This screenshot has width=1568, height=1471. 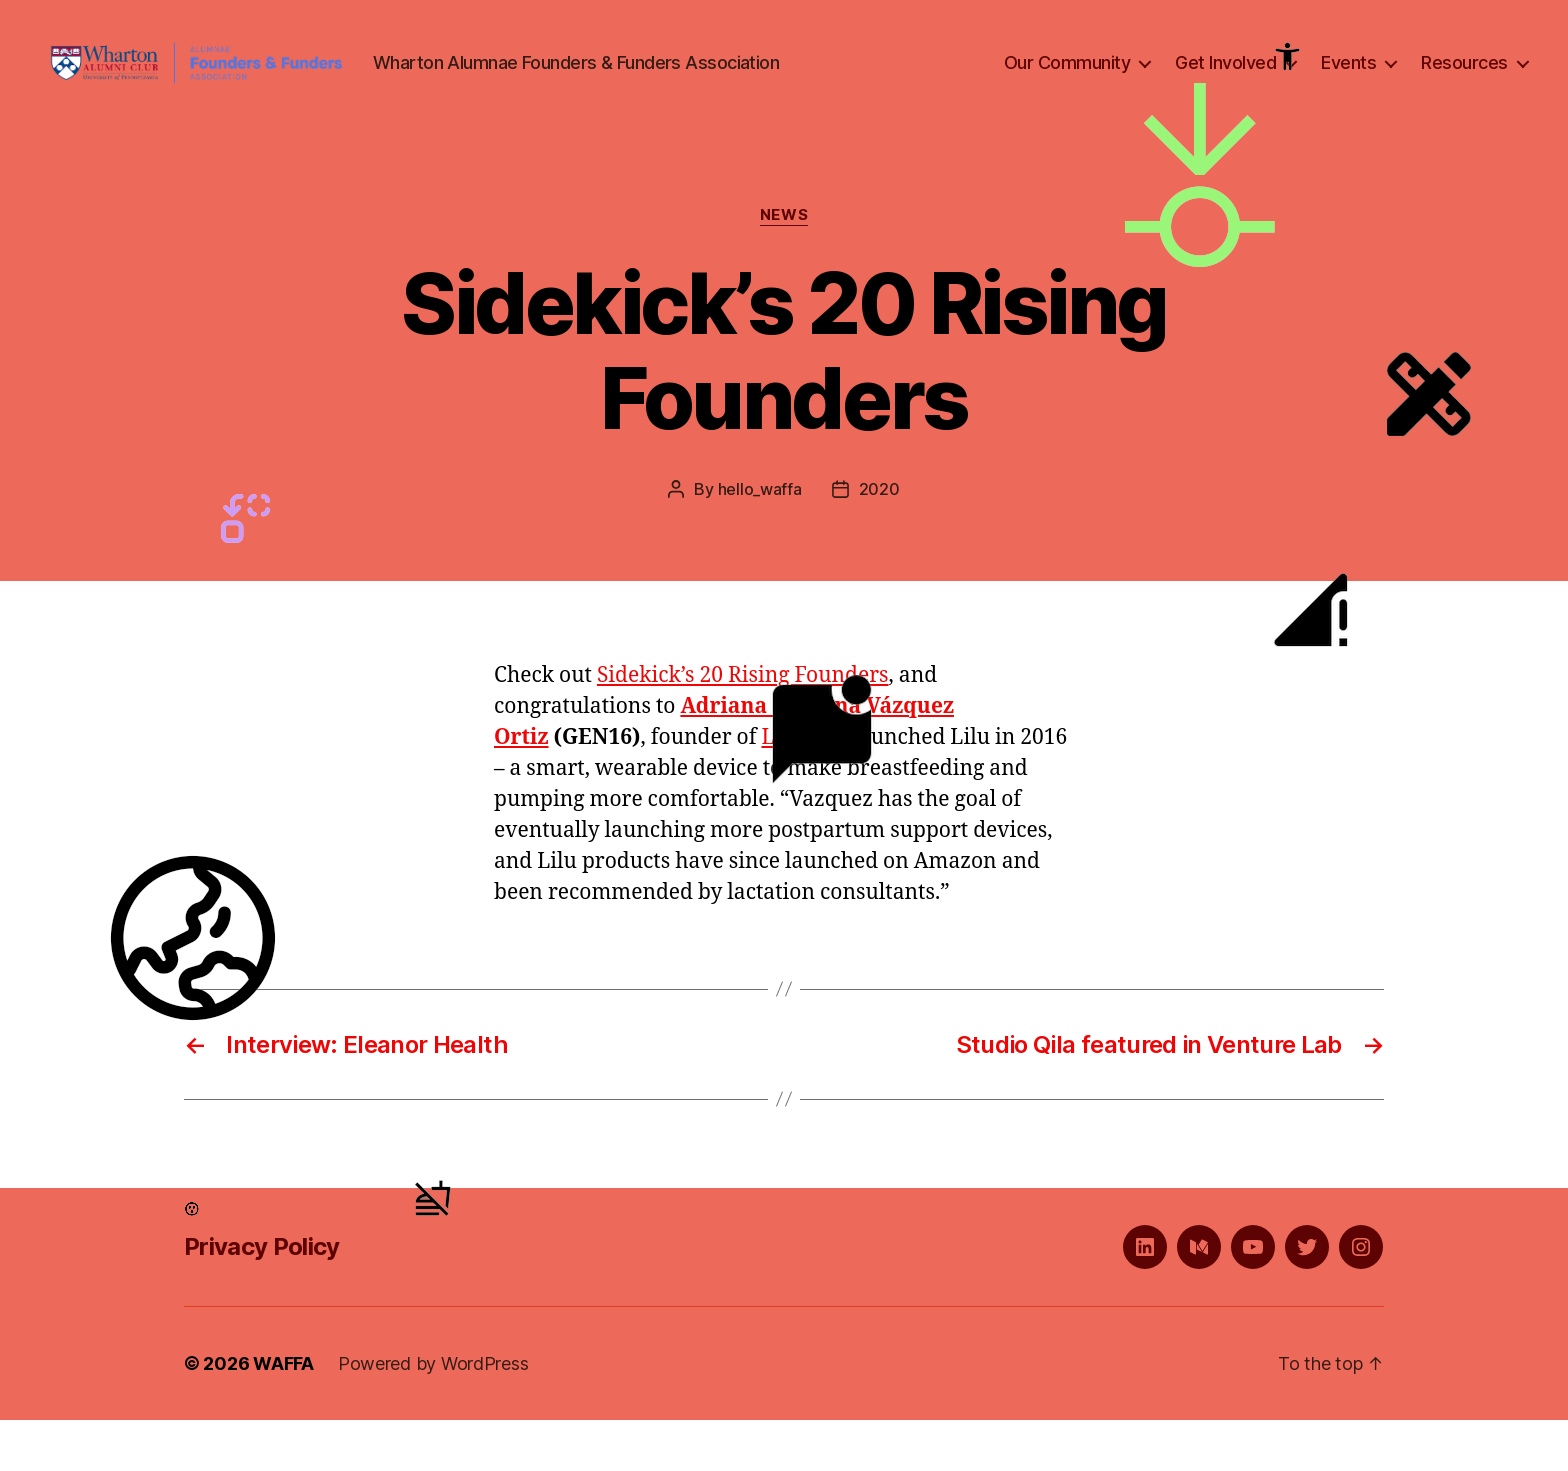 I want to click on indicates food is not allowed in this area, so click(x=433, y=1198).